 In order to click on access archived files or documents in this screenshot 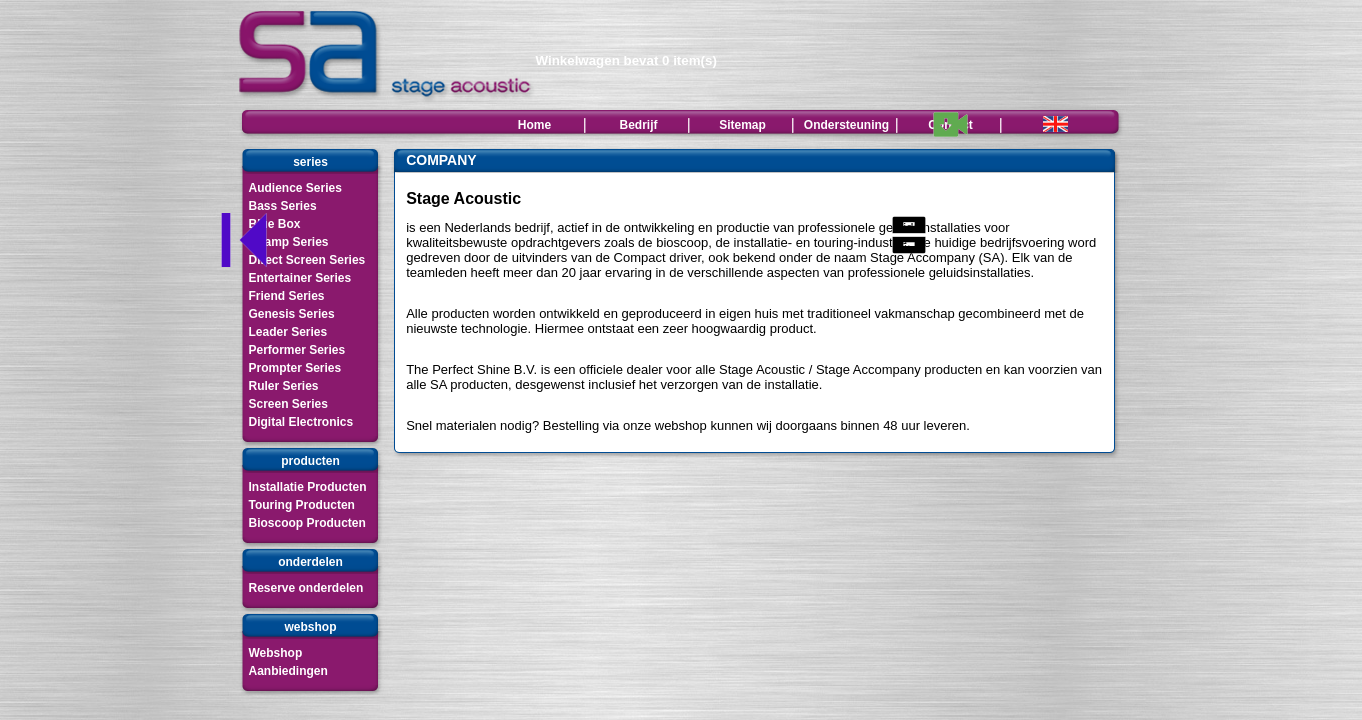, I will do `click(909, 235)`.